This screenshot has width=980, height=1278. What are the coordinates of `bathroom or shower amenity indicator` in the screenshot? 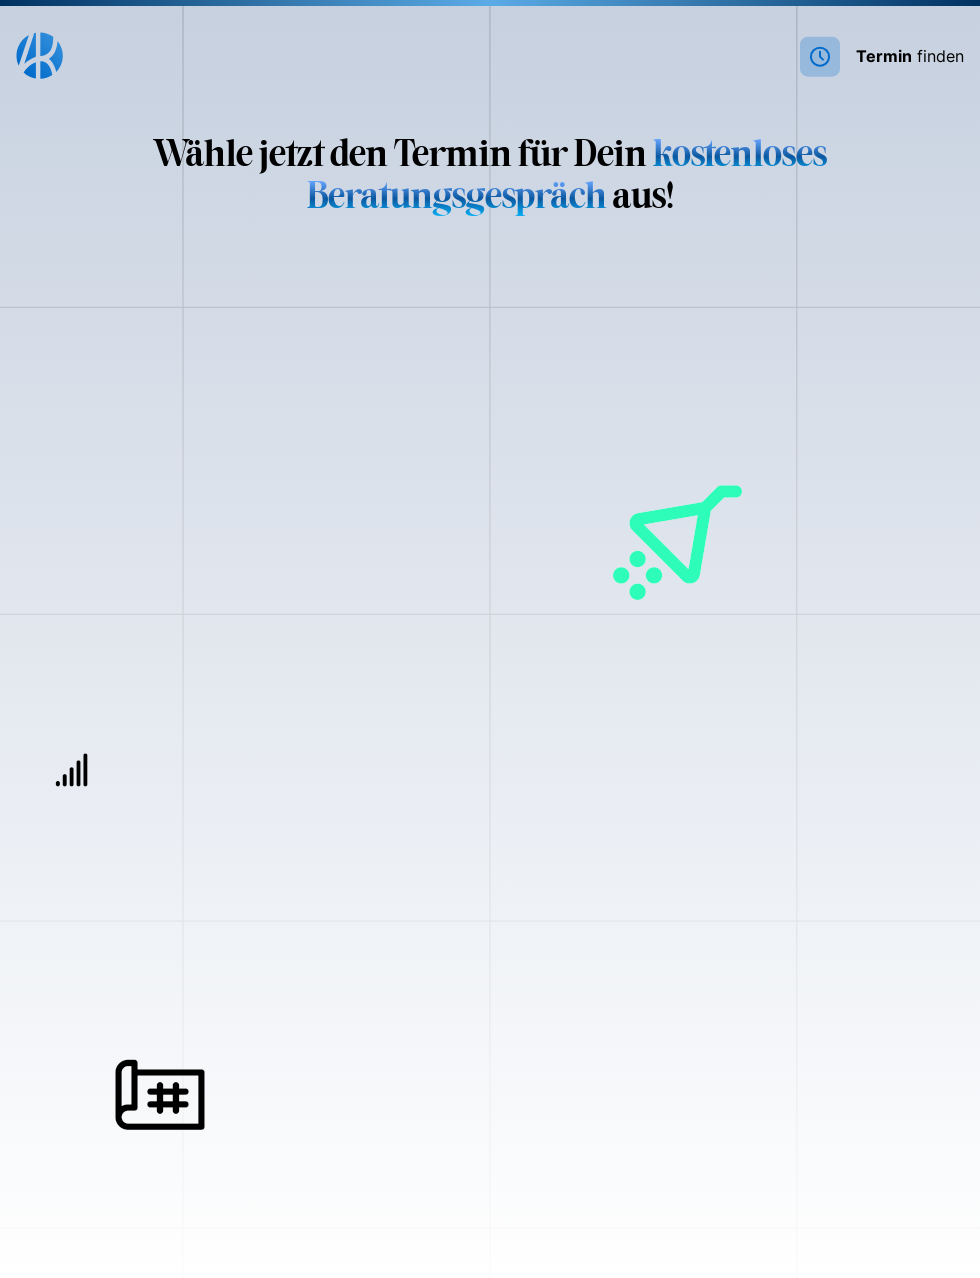 It's located at (676, 536).